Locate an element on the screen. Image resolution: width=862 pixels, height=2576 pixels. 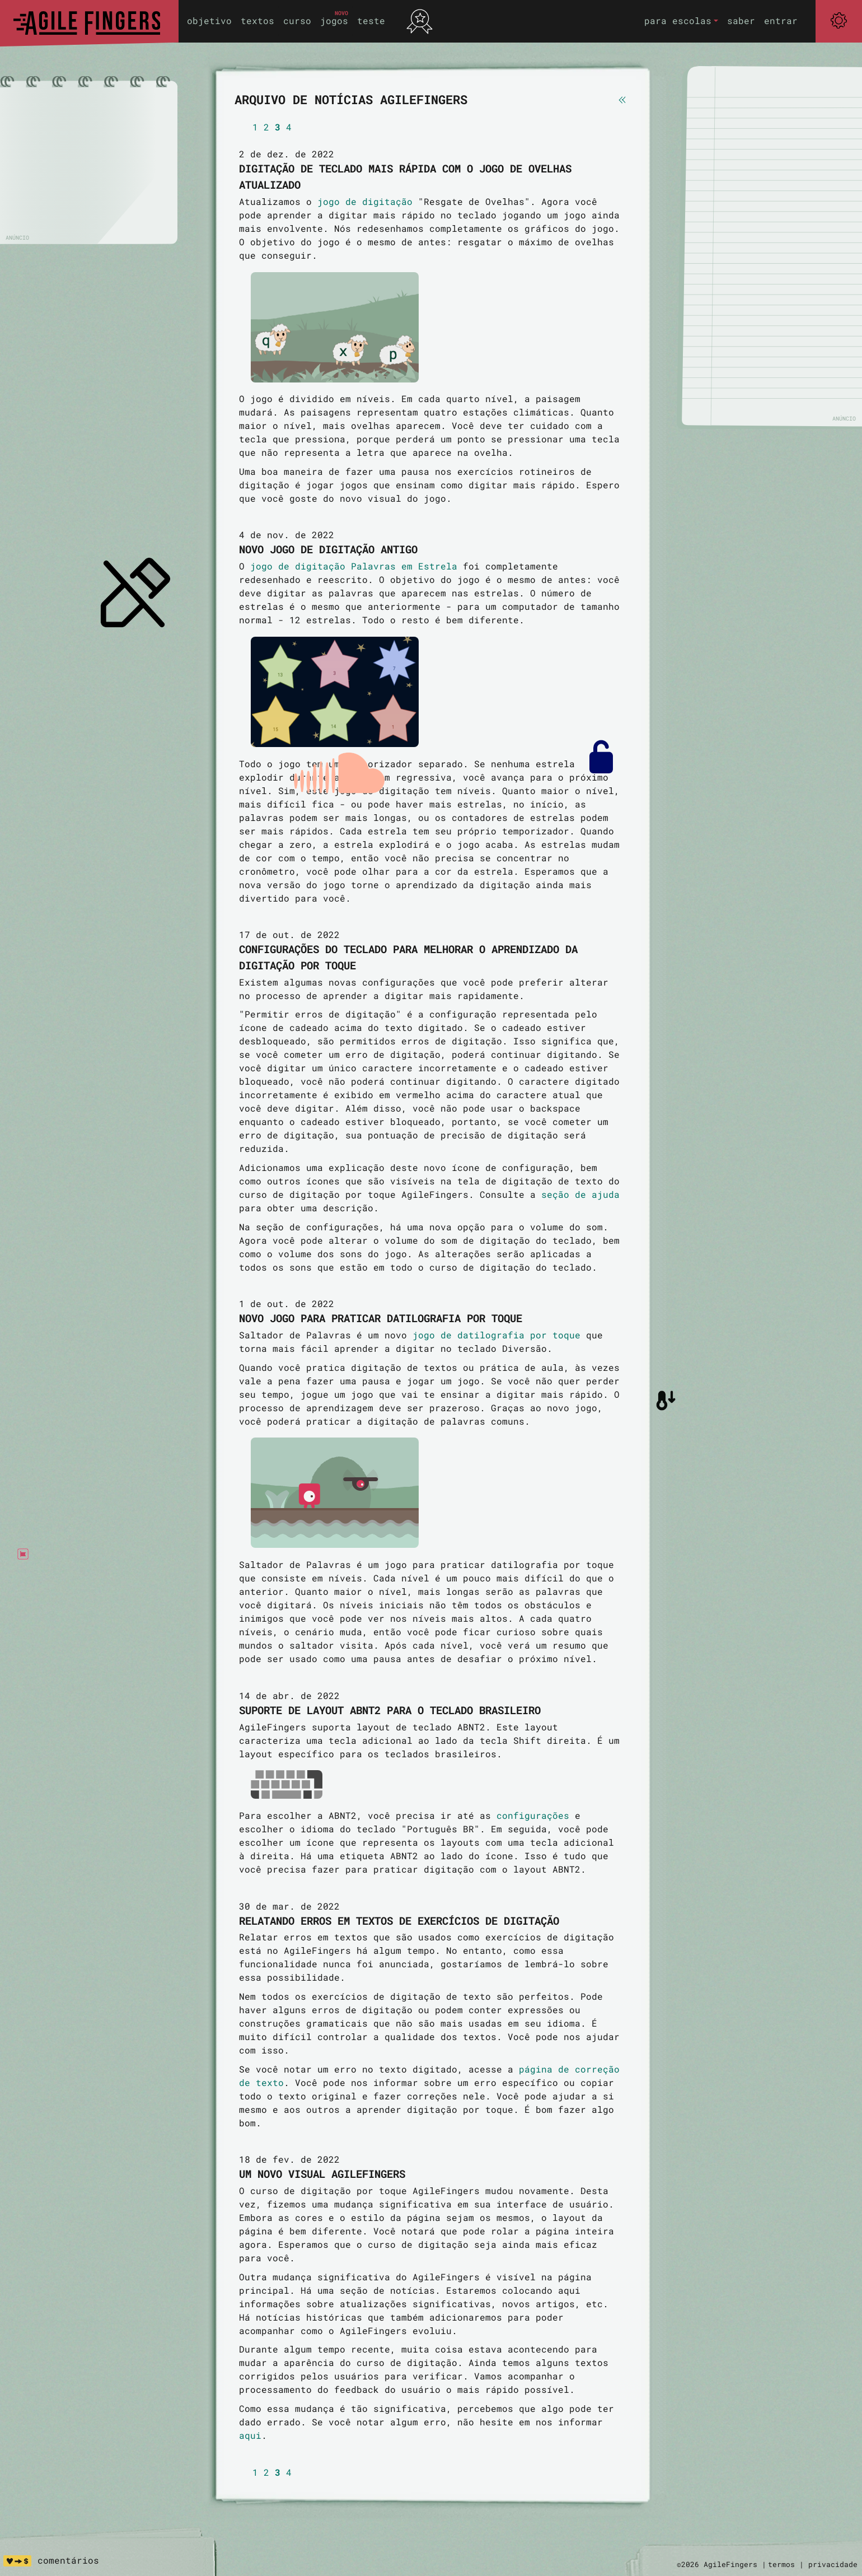
open soundcloud app is located at coordinates (339, 775).